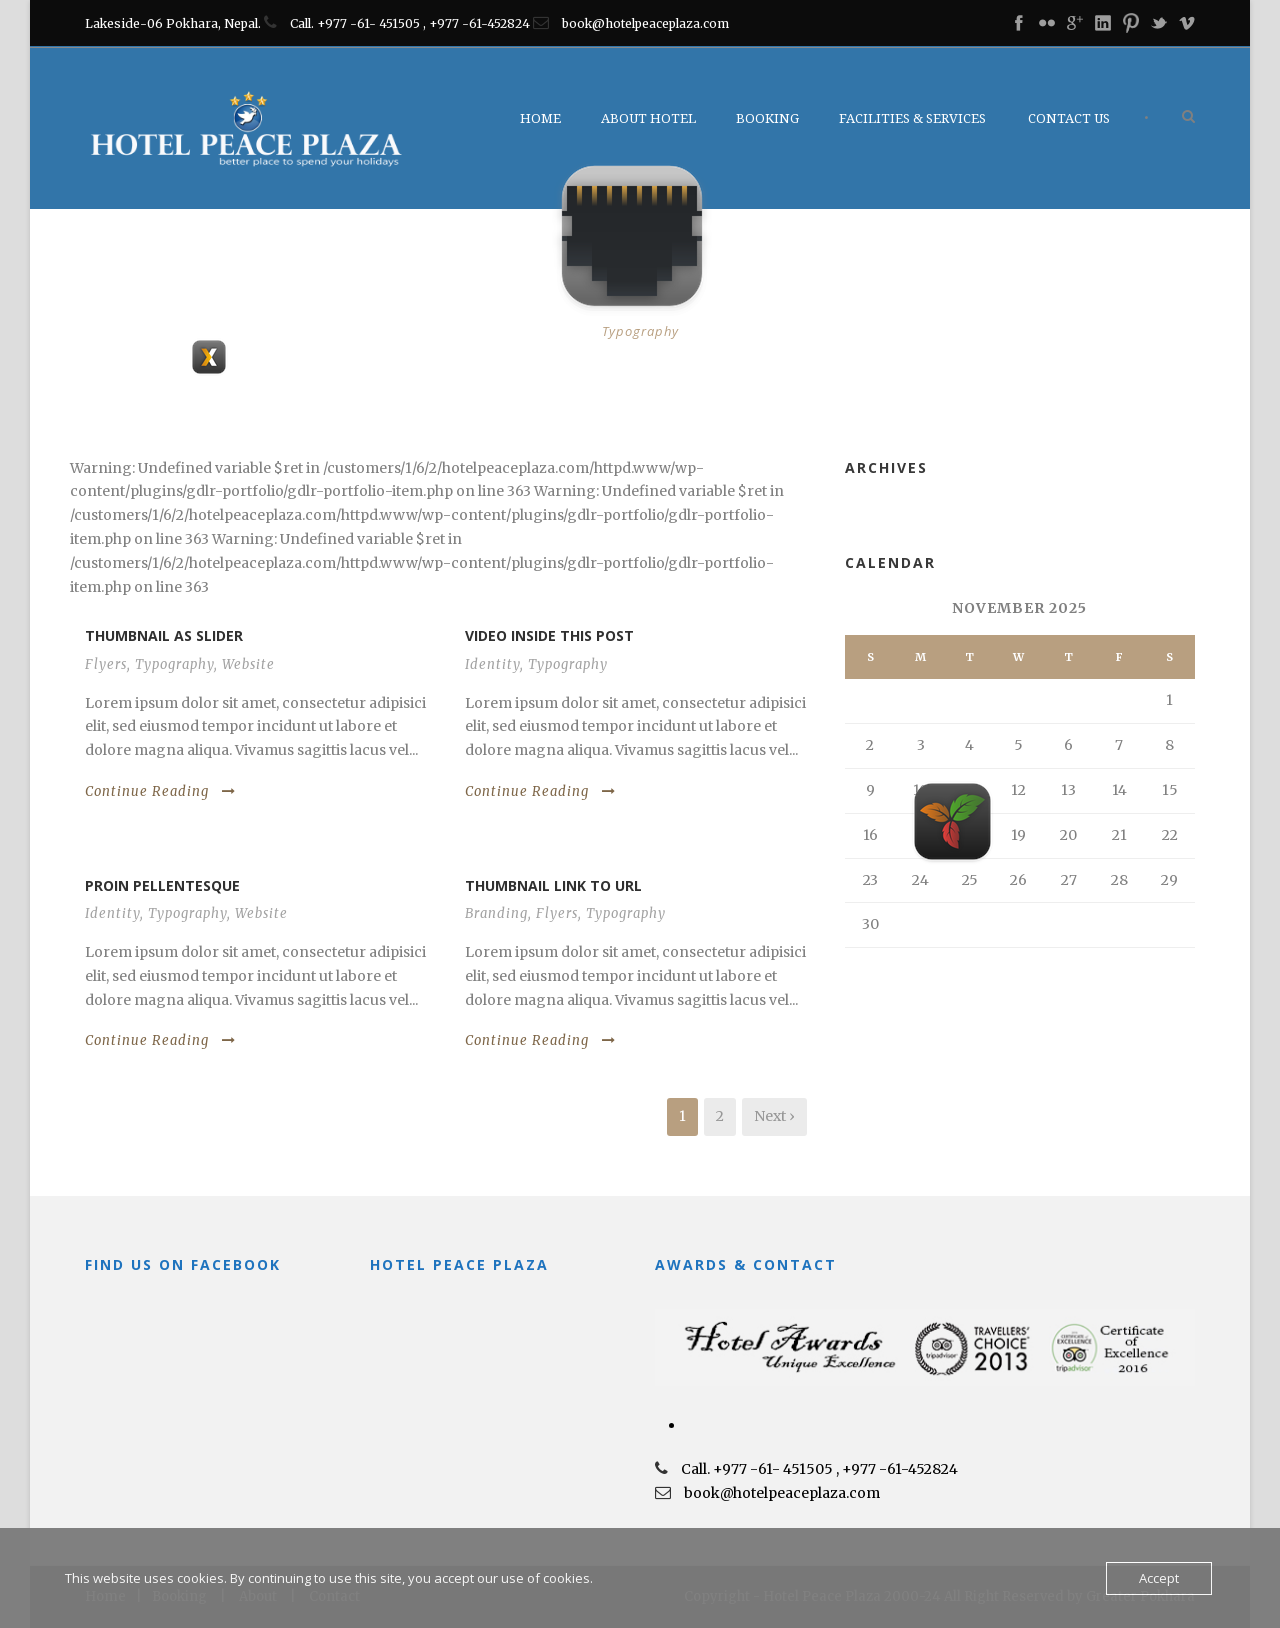 The image size is (1280, 1628). What do you see at coordinates (952, 821) in the screenshot?
I see `open trilium notes app` at bounding box center [952, 821].